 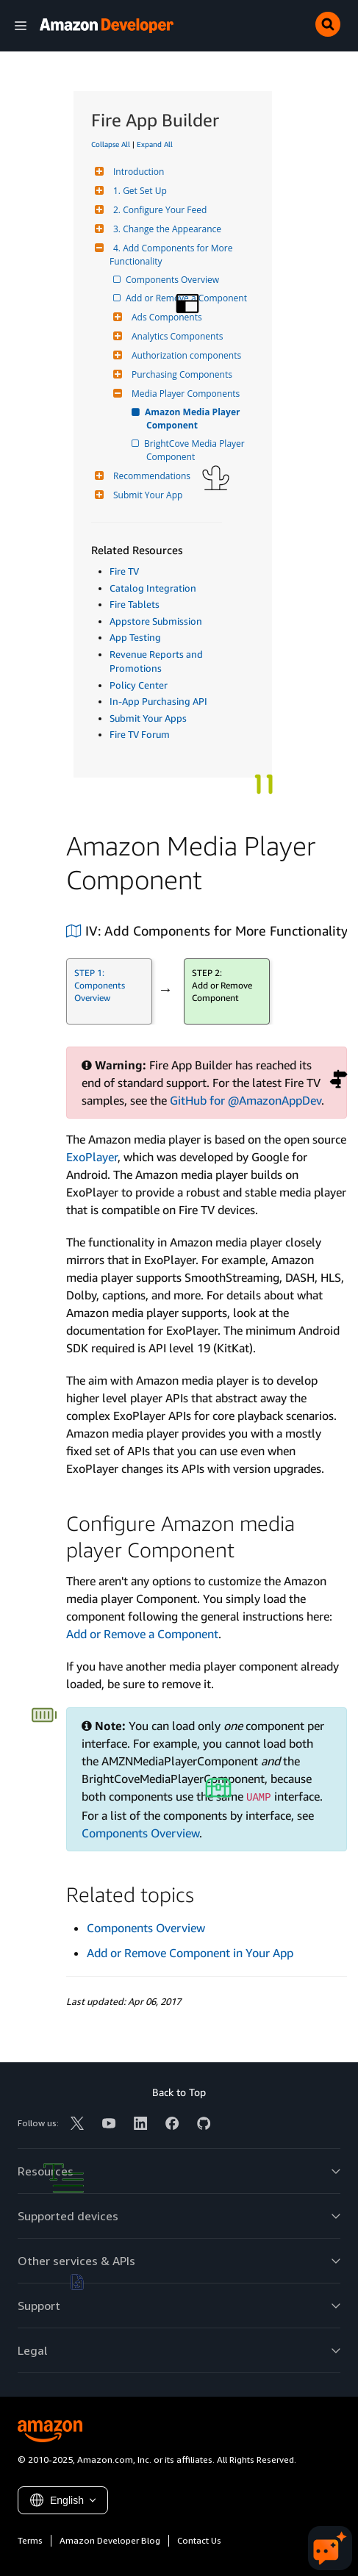 What do you see at coordinates (77, 2282) in the screenshot?
I see `view financial document in pounds` at bounding box center [77, 2282].